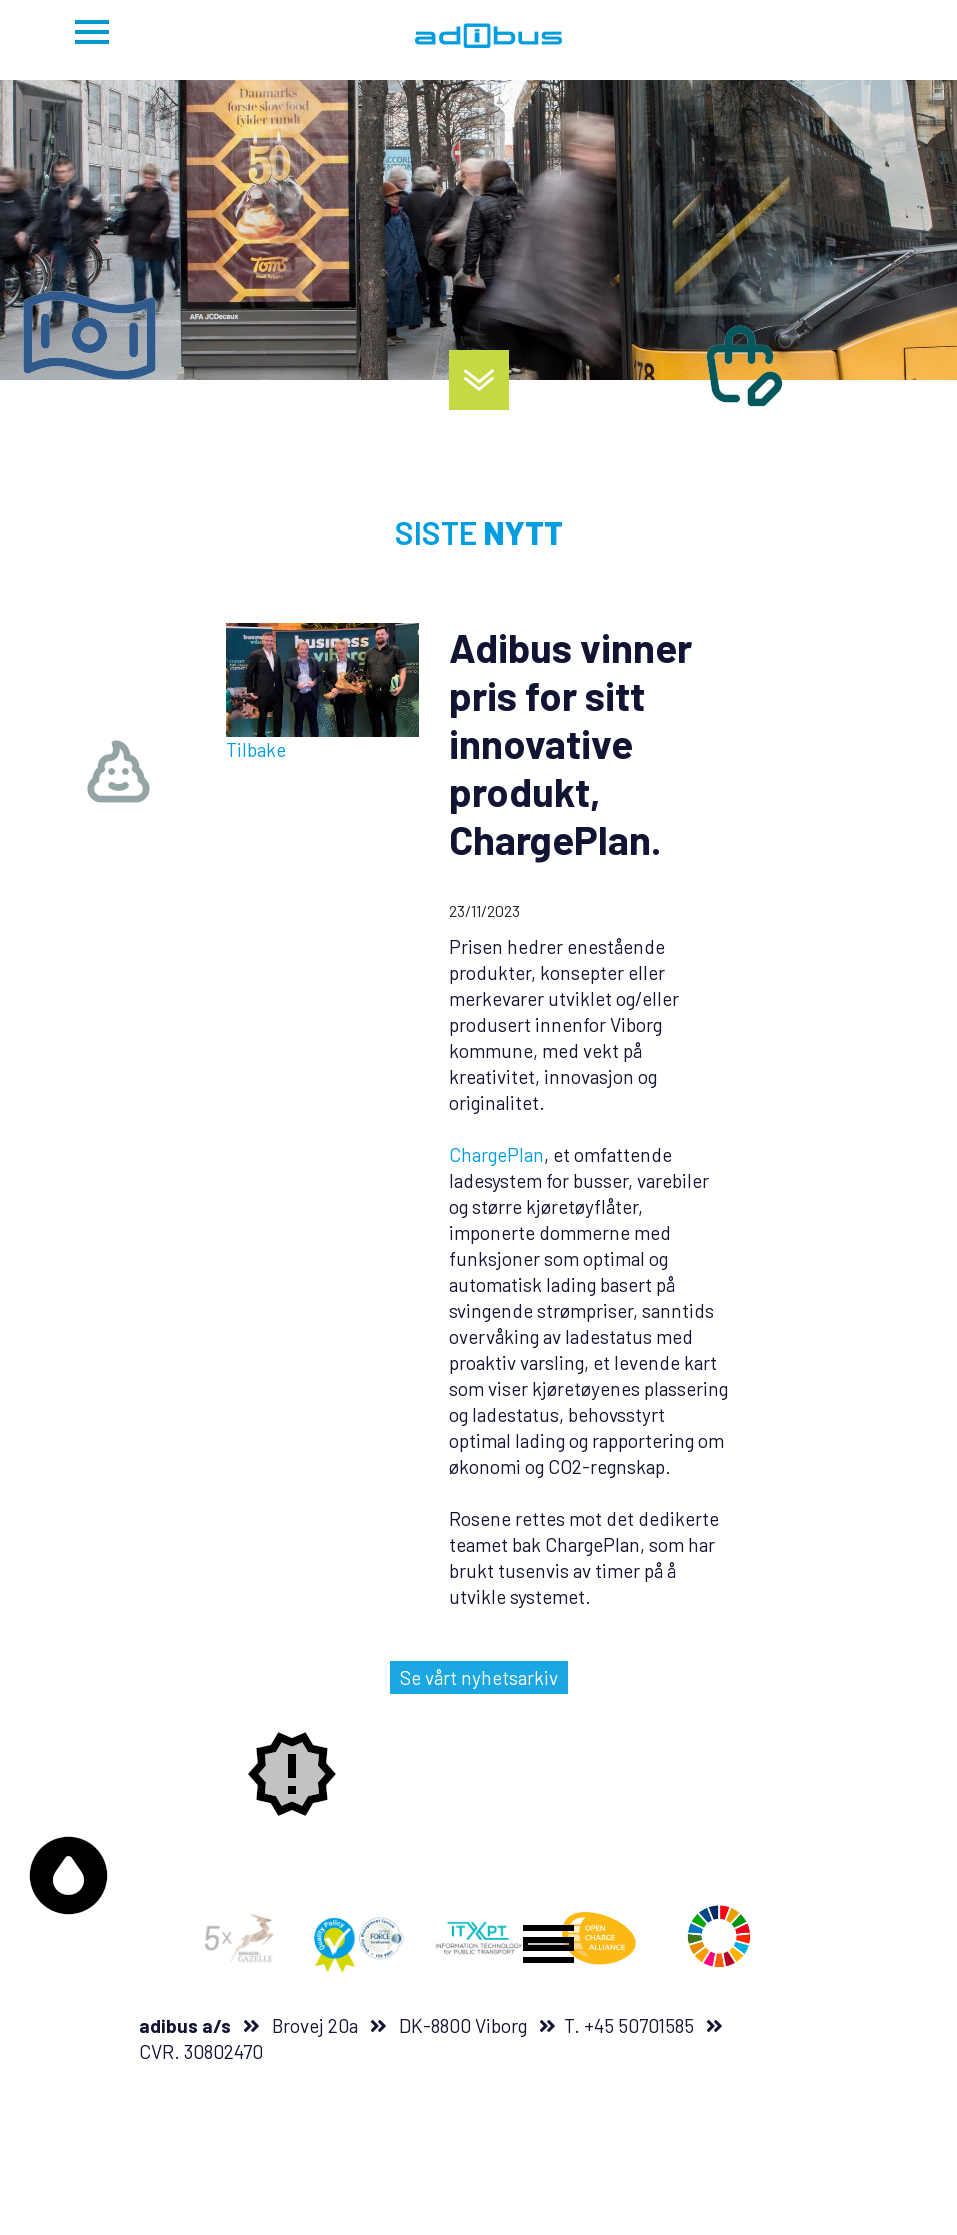 The height and width of the screenshot is (2235, 957). I want to click on adjust color or ink settings, so click(68, 1875).